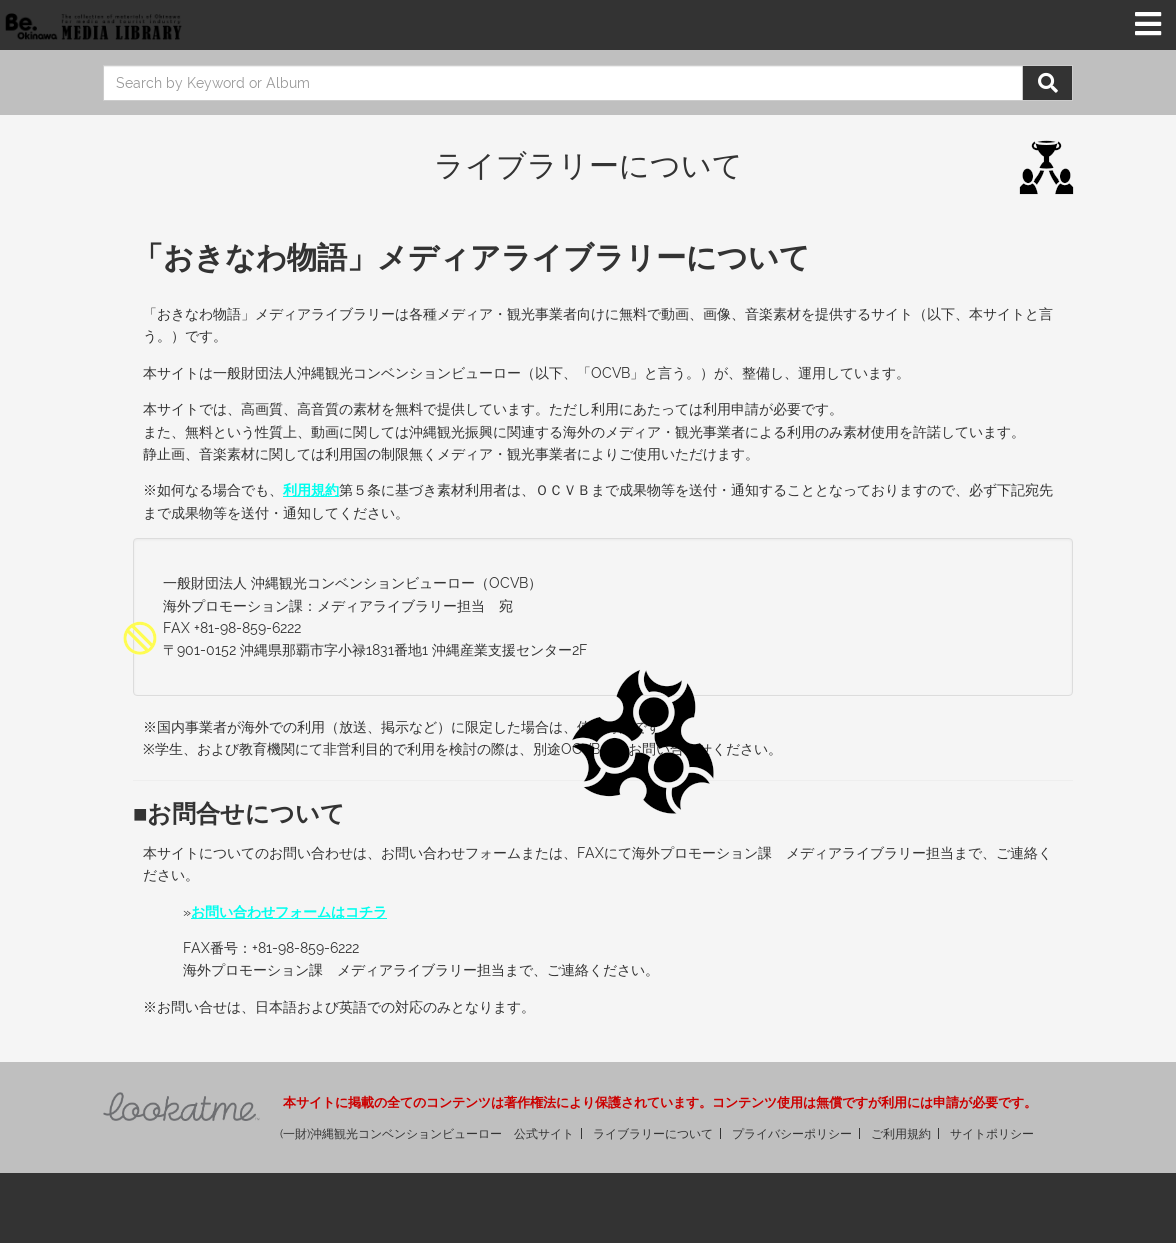 This screenshot has width=1176, height=1243. What do you see at coordinates (642, 741) in the screenshot?
I see `a throwing star or shuriken weapon in a game inventory` at bounding box center [642, 741].